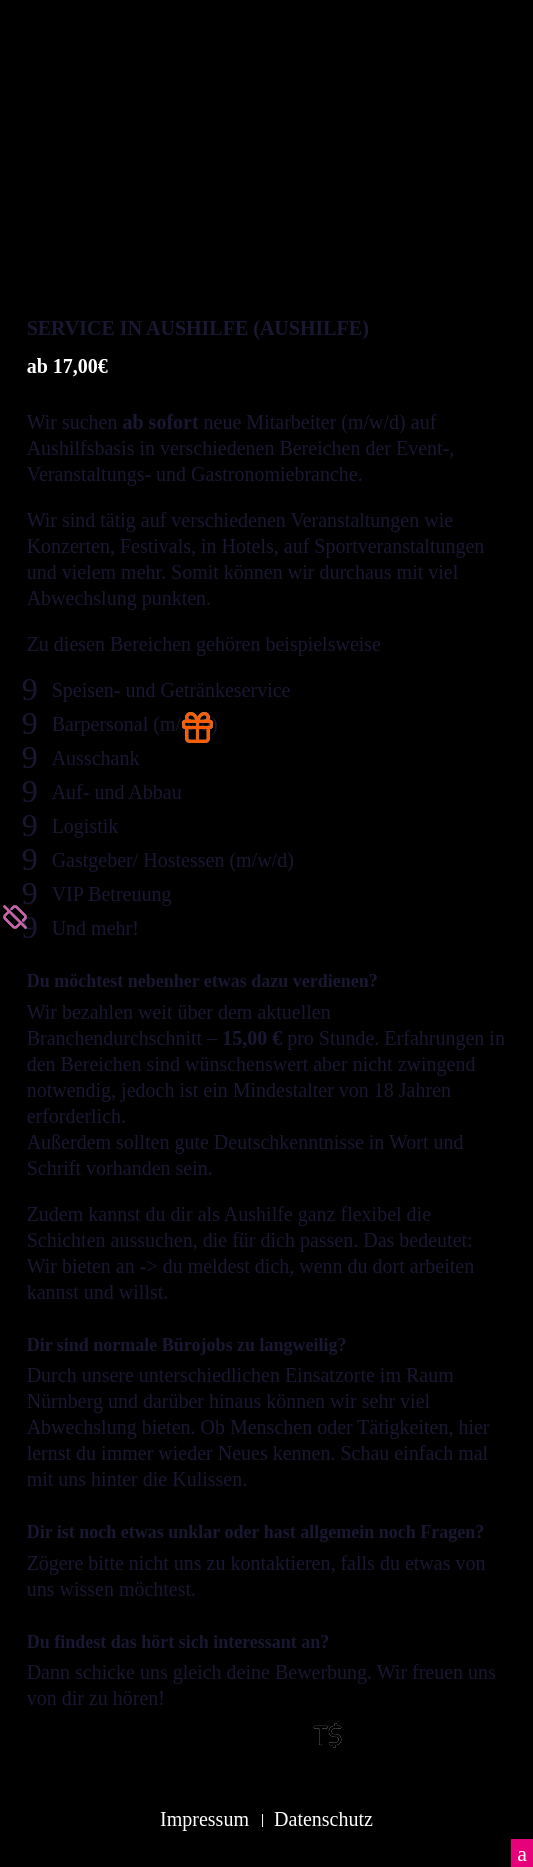 Image resolution: width=533 pixels, height=1867 pixels. I want to click on represents Tongan paʻanga currency (T$), so click(327, 1735).